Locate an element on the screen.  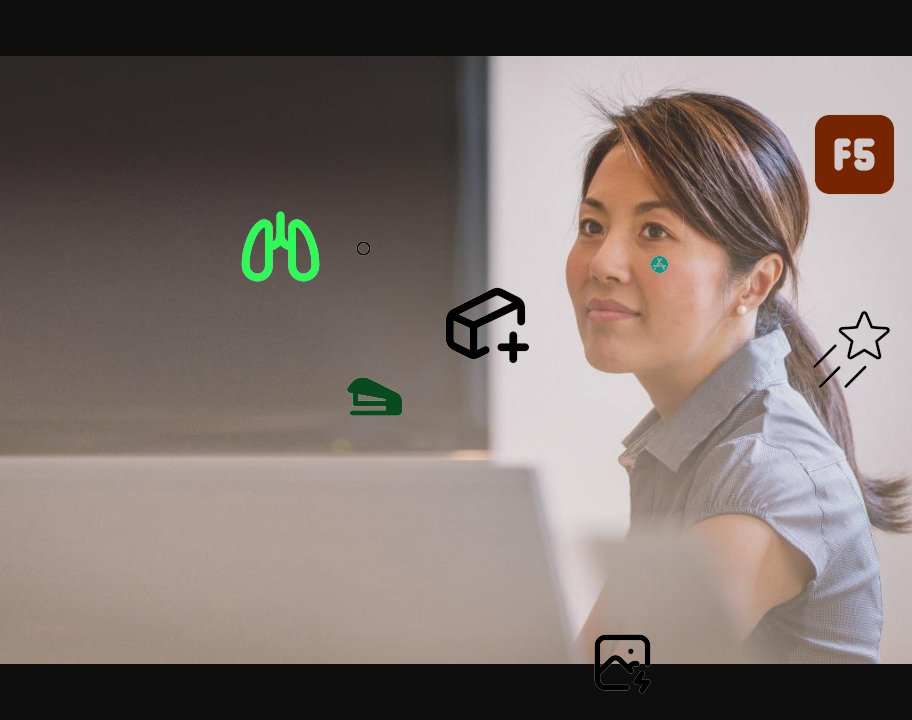
add a new 3D object or shape is located at coordinates (485, 319).